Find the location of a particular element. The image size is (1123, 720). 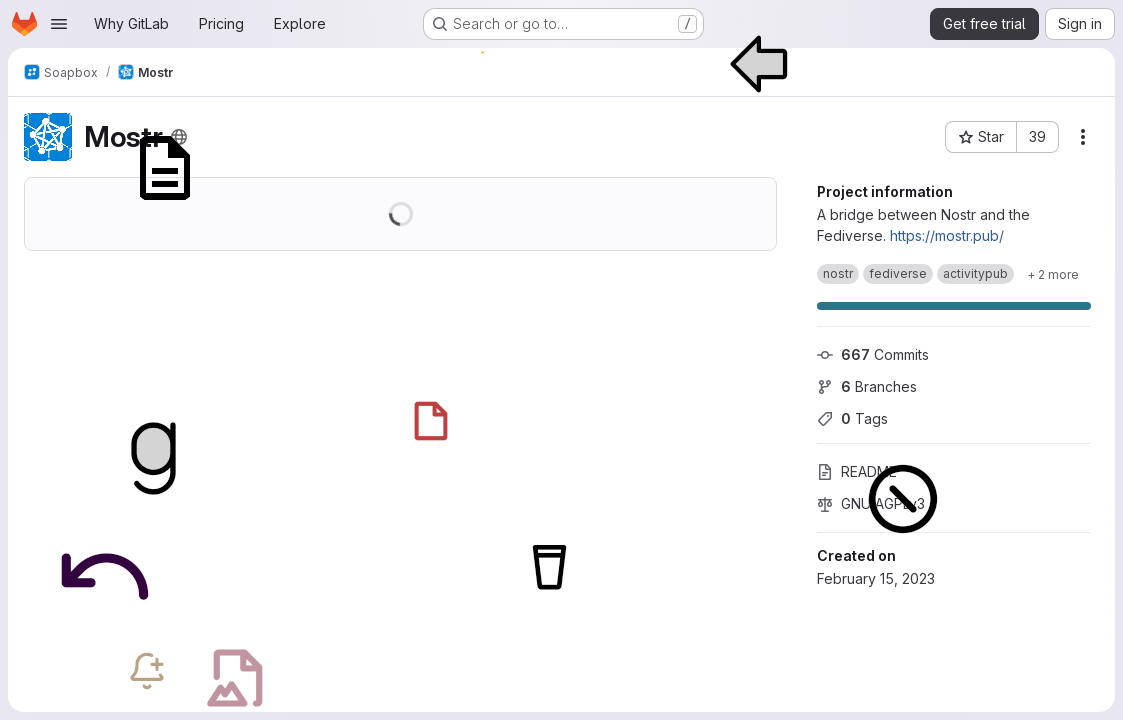

indicates a forbidden or prohibited action is located at coordinates (903, 499).